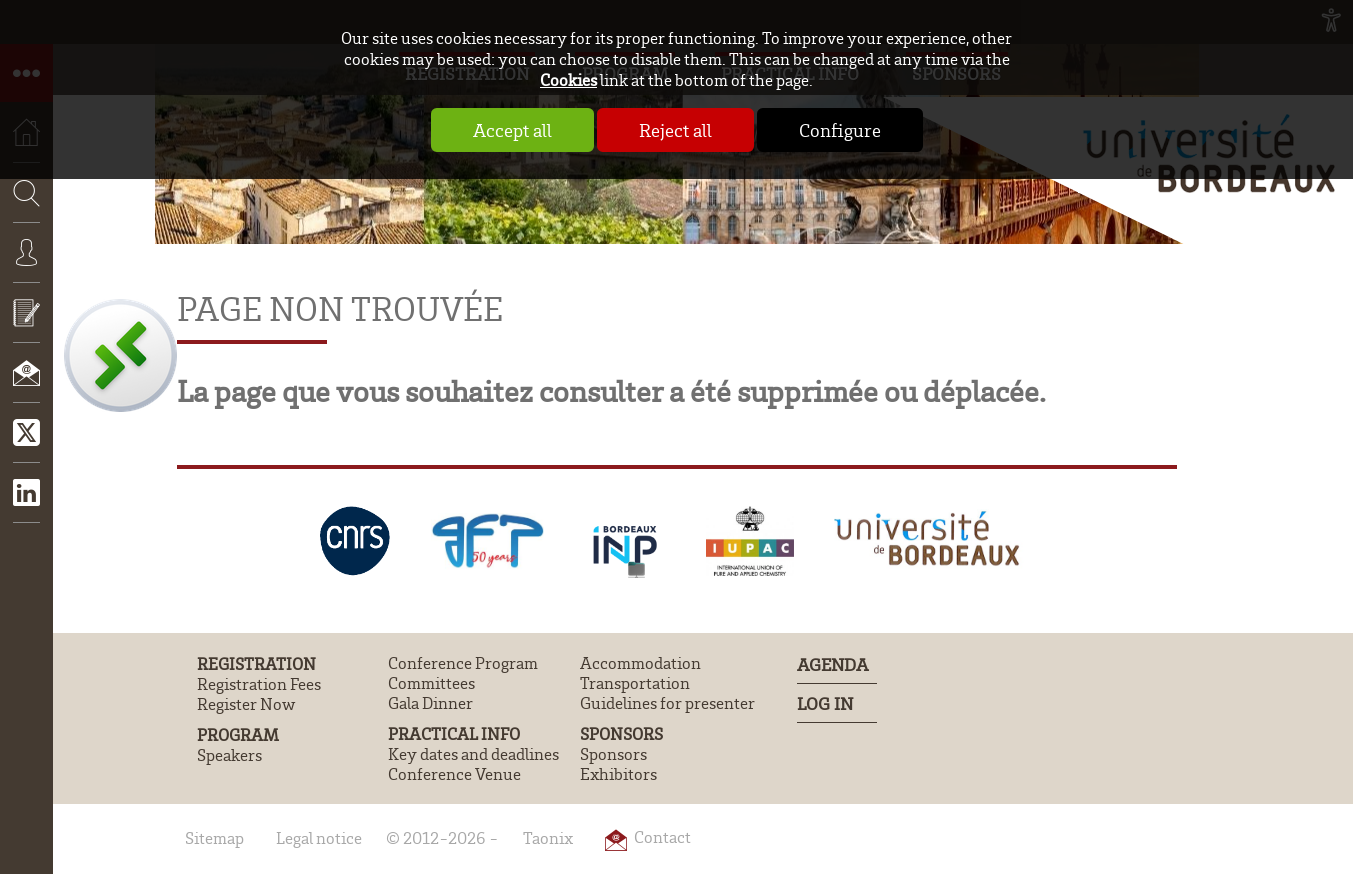 Image resolution: width=1353 pixels, height=874 pixels. Describe the element at coordinates (636, 569) in the screenshot. I see `access files stored on a remote server` at that location.